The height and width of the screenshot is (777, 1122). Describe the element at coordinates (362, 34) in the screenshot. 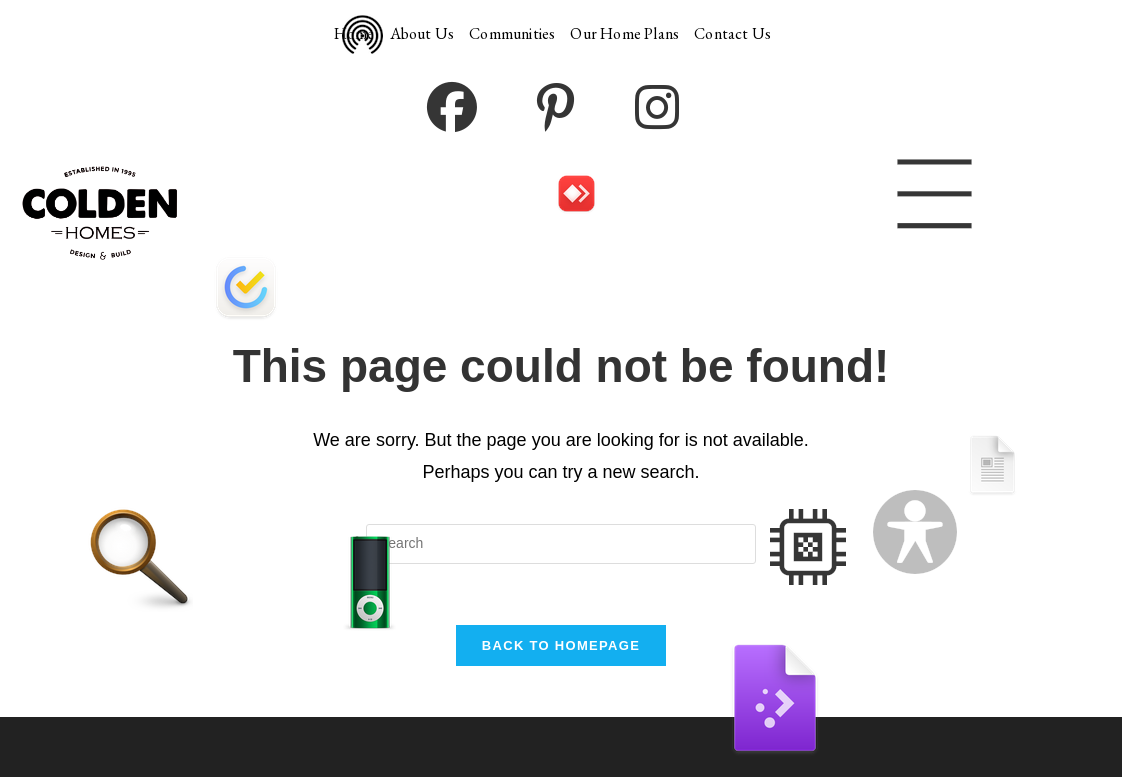

I see `access AirDrop file sharing` at that location.